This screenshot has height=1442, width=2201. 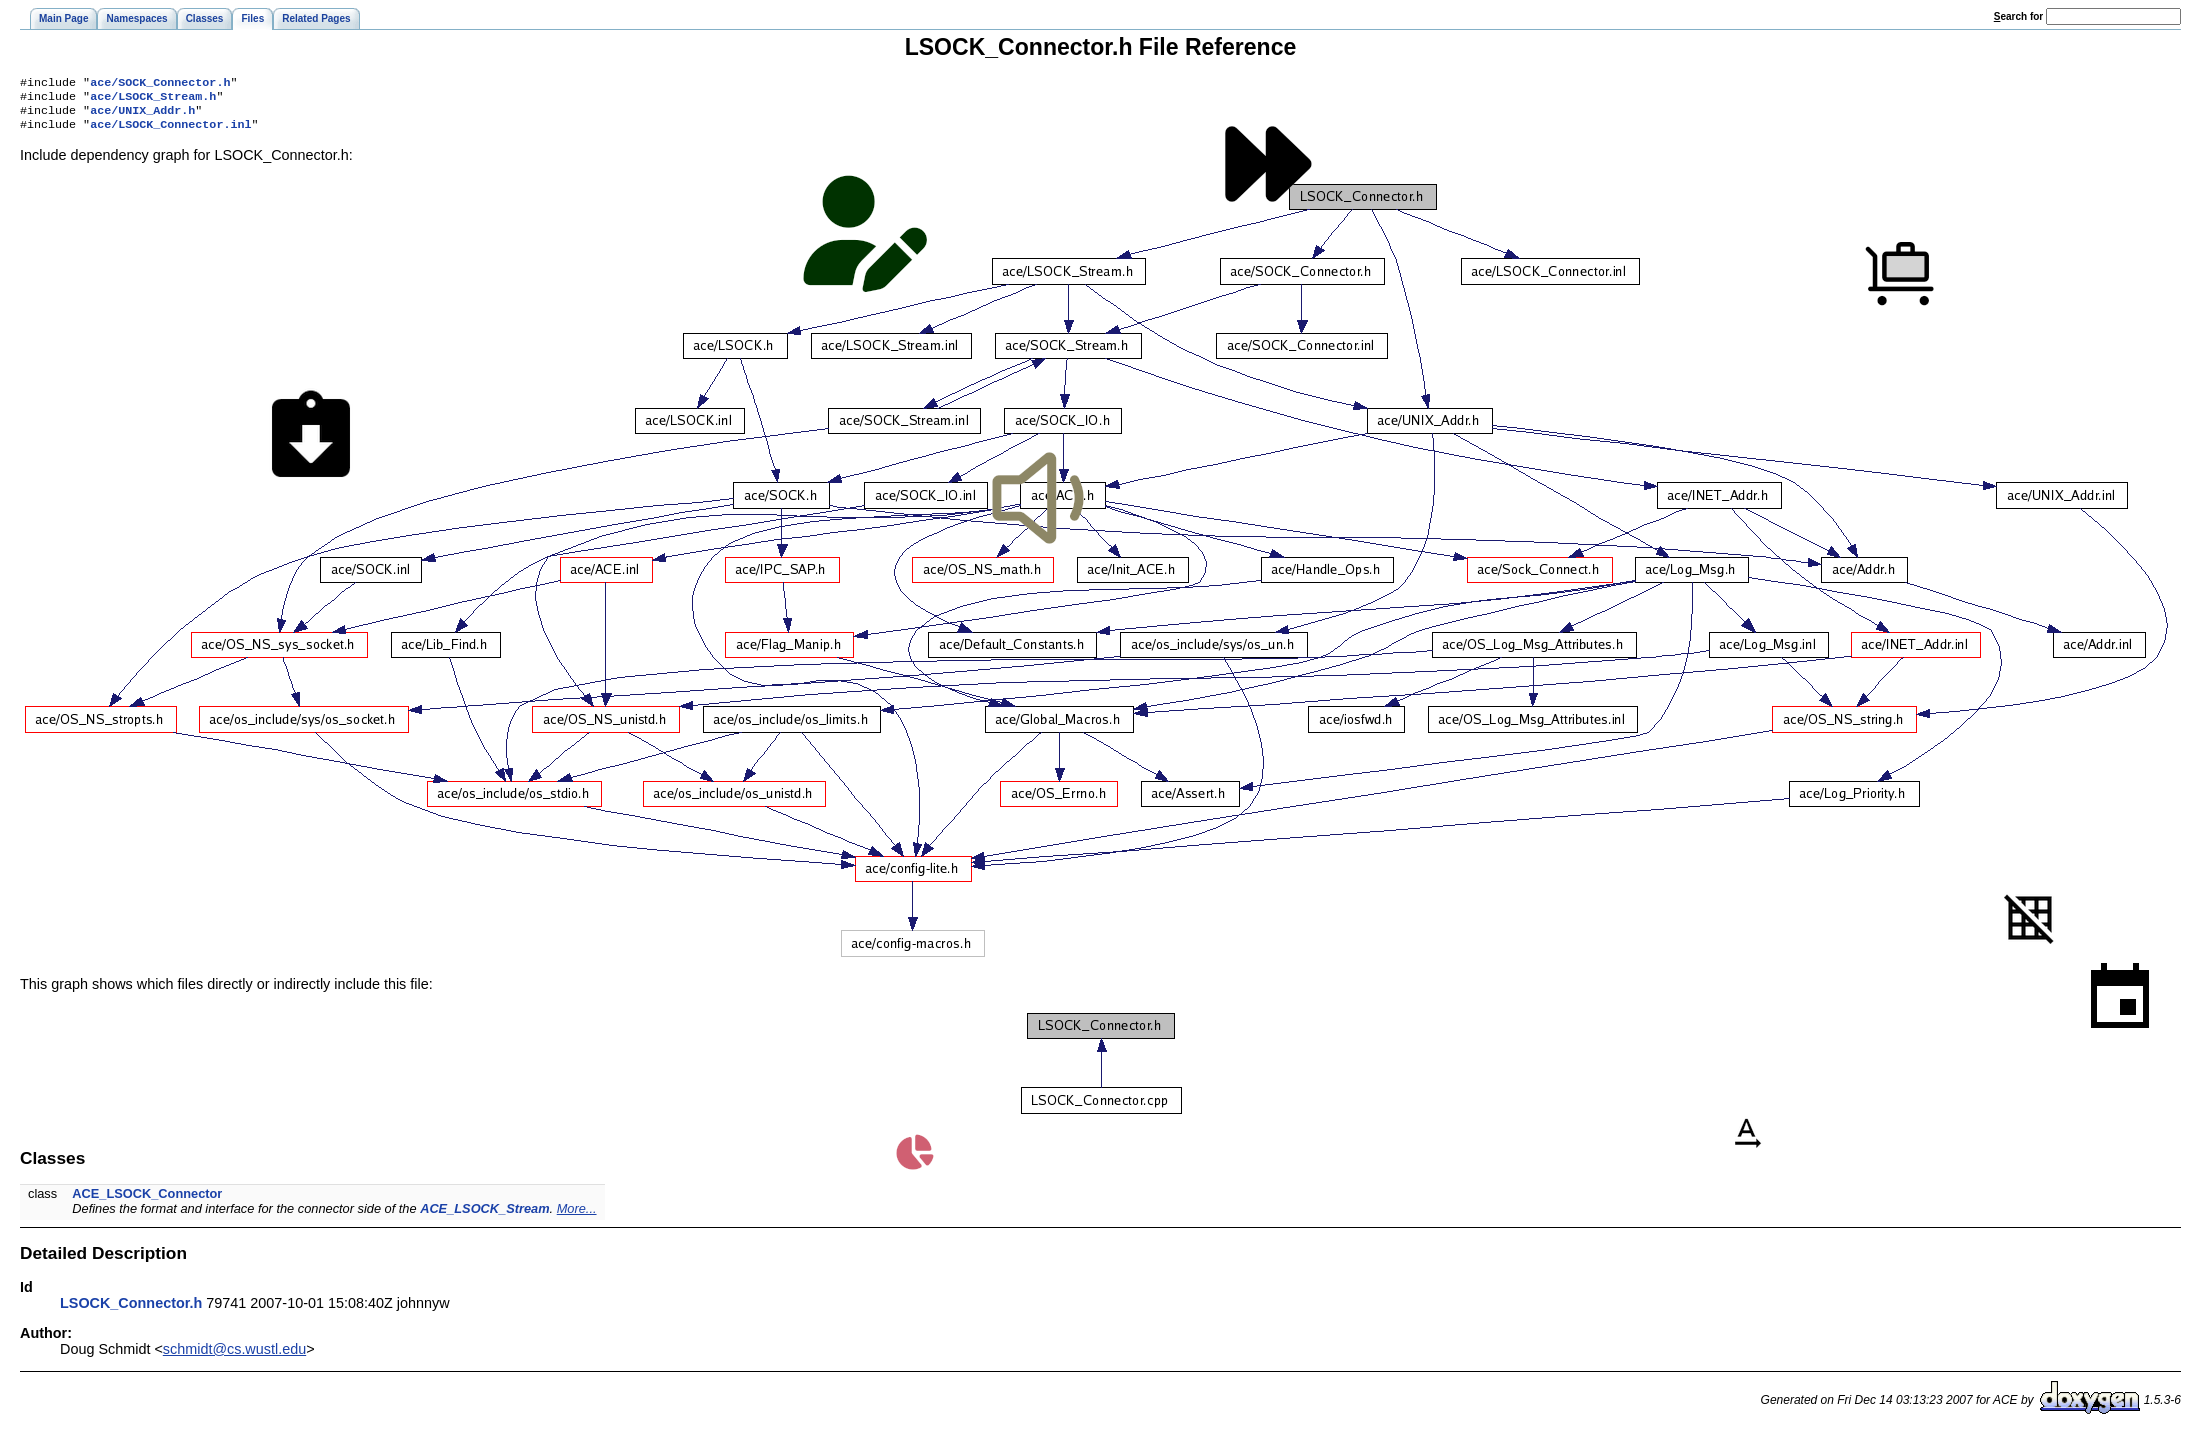 What do you see at coordinates (2120, 999) in the screenshot?
I see `add an event to your calendar` at bounding box center [2120, 999].